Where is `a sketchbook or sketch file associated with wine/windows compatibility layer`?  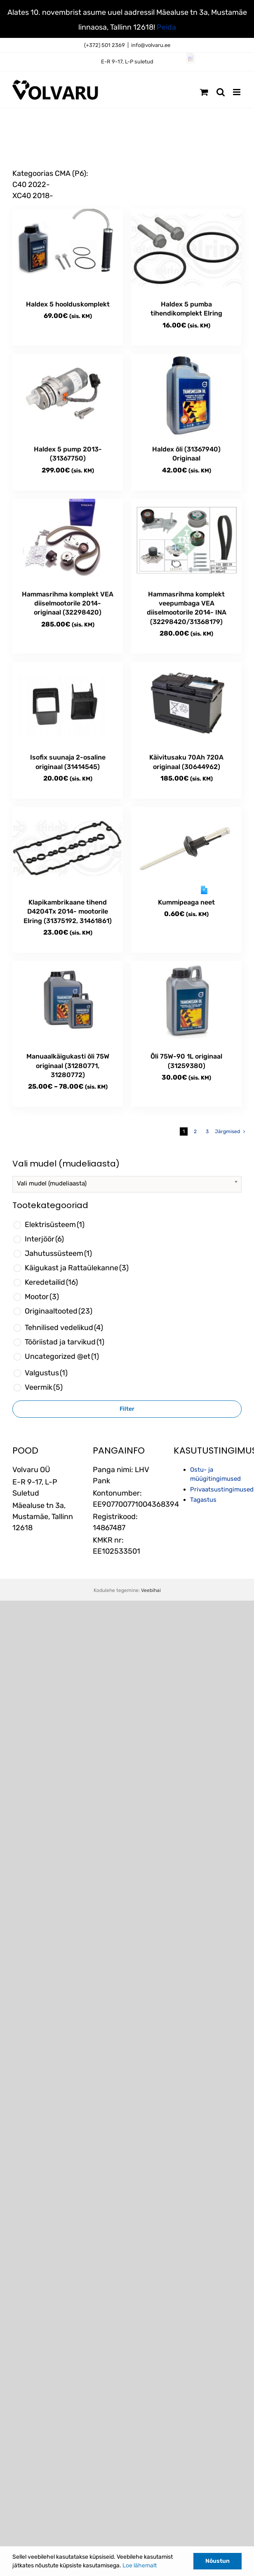 a sketchbook or sketch file associated with wine/windows compatibility layer is located at coordinates (204, 890).